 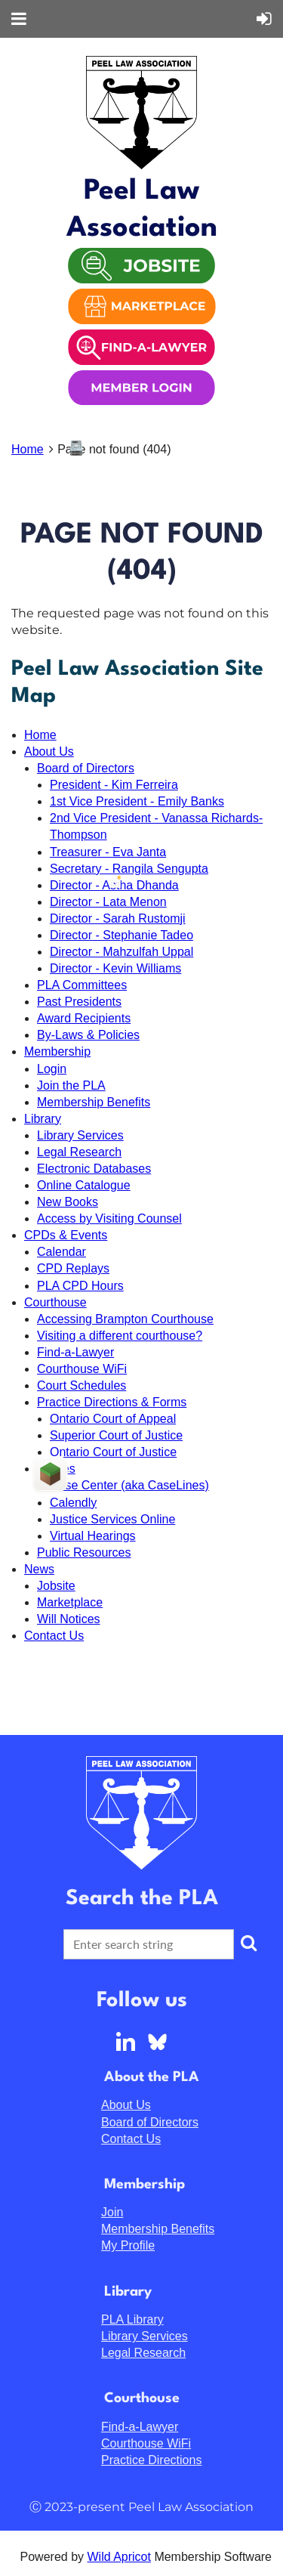 What do you see at coordinates (50, 1474) in the screenshot?
I see `launch minecraft` at bounding box center [50, 1474].